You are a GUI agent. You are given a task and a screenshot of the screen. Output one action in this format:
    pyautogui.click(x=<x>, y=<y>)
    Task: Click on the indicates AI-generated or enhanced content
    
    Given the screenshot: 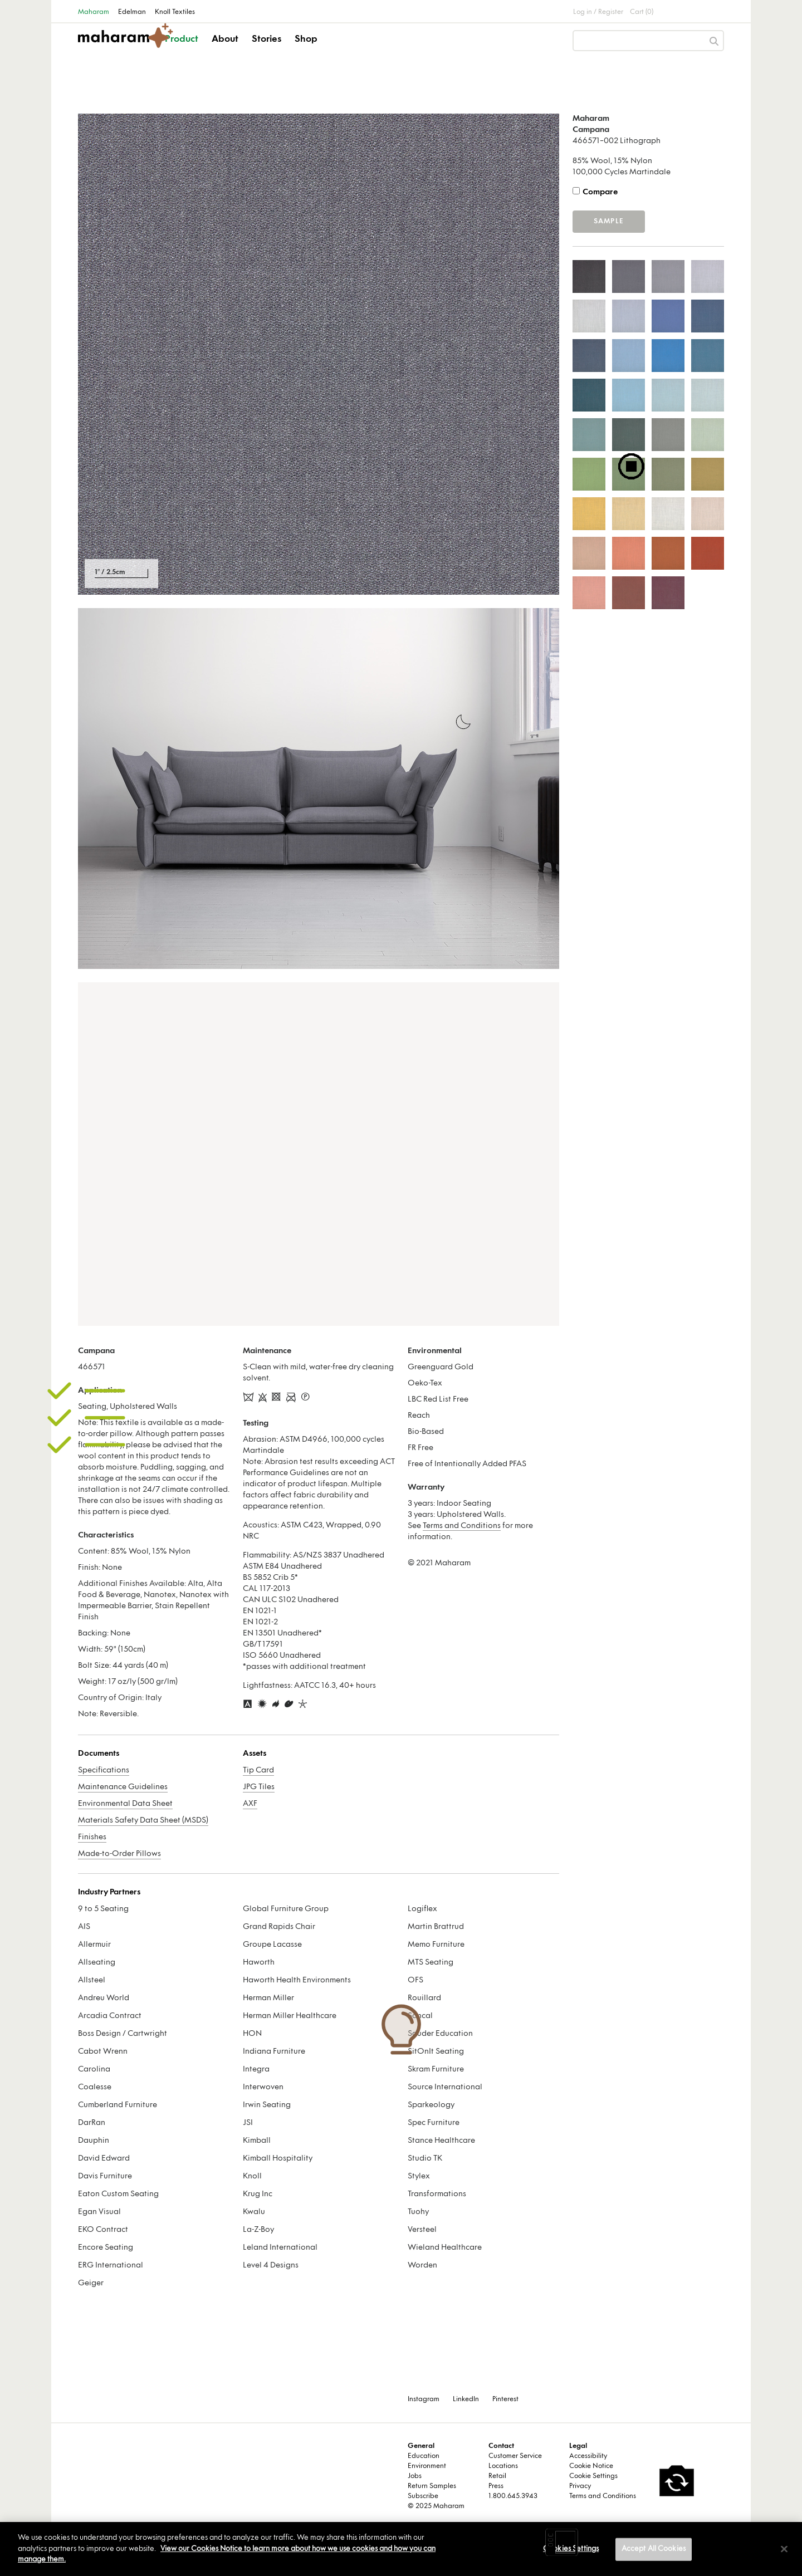 What is the action you would take?
    pyautogui.click(x=160, y=36)
    